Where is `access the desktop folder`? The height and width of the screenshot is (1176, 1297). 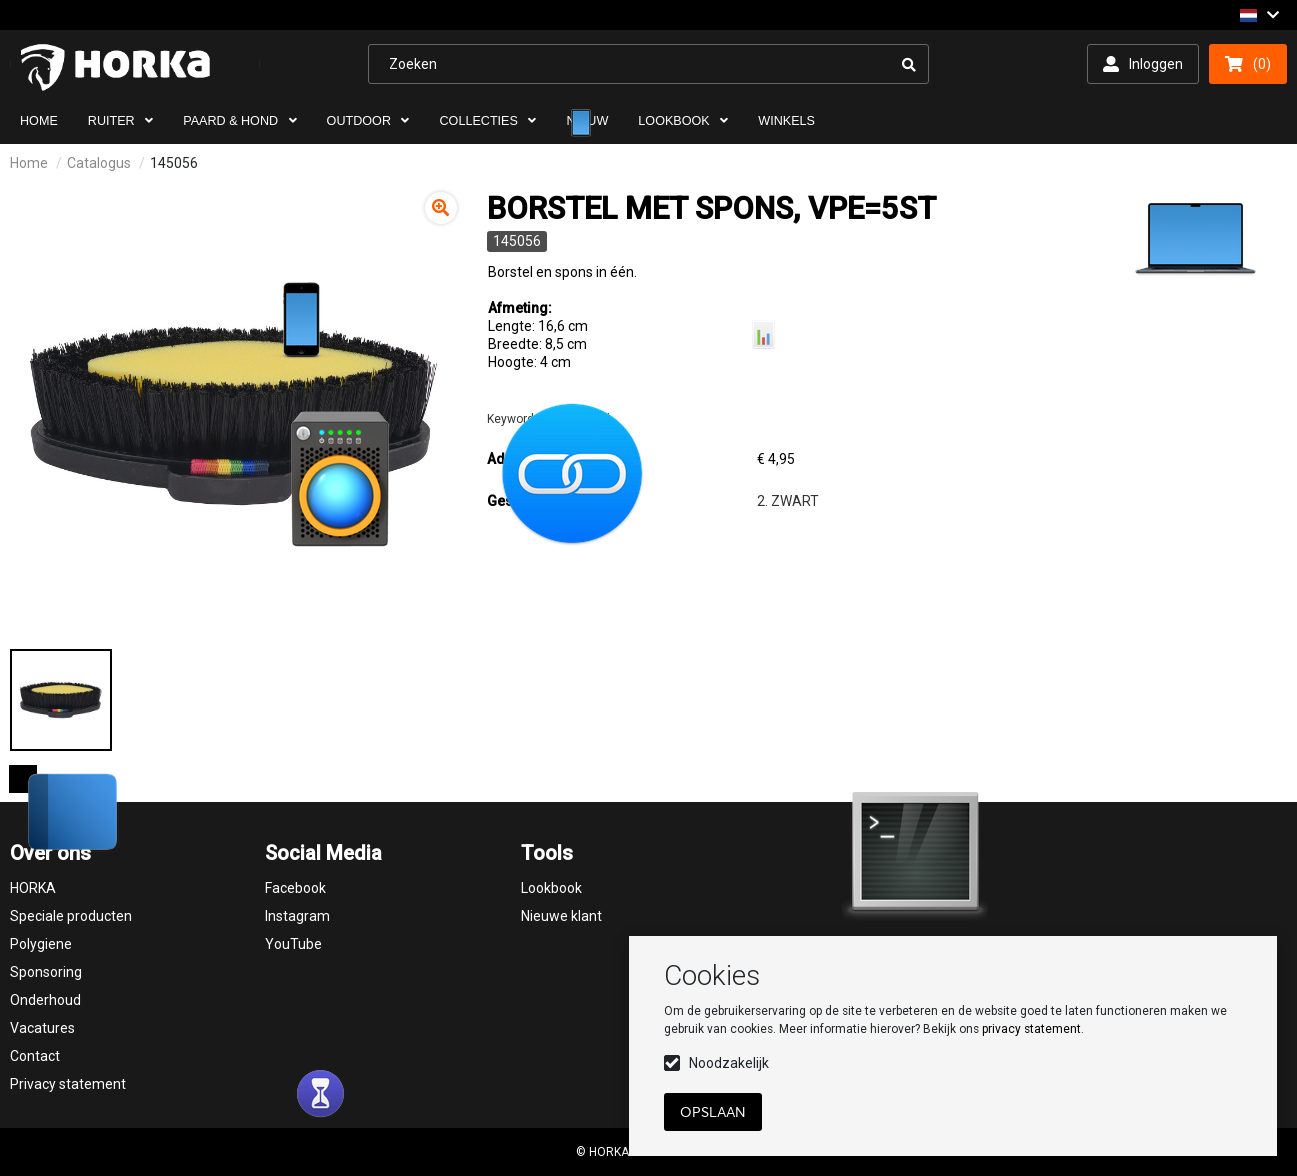
access the desktop folder is located at coordinates (72, 808).